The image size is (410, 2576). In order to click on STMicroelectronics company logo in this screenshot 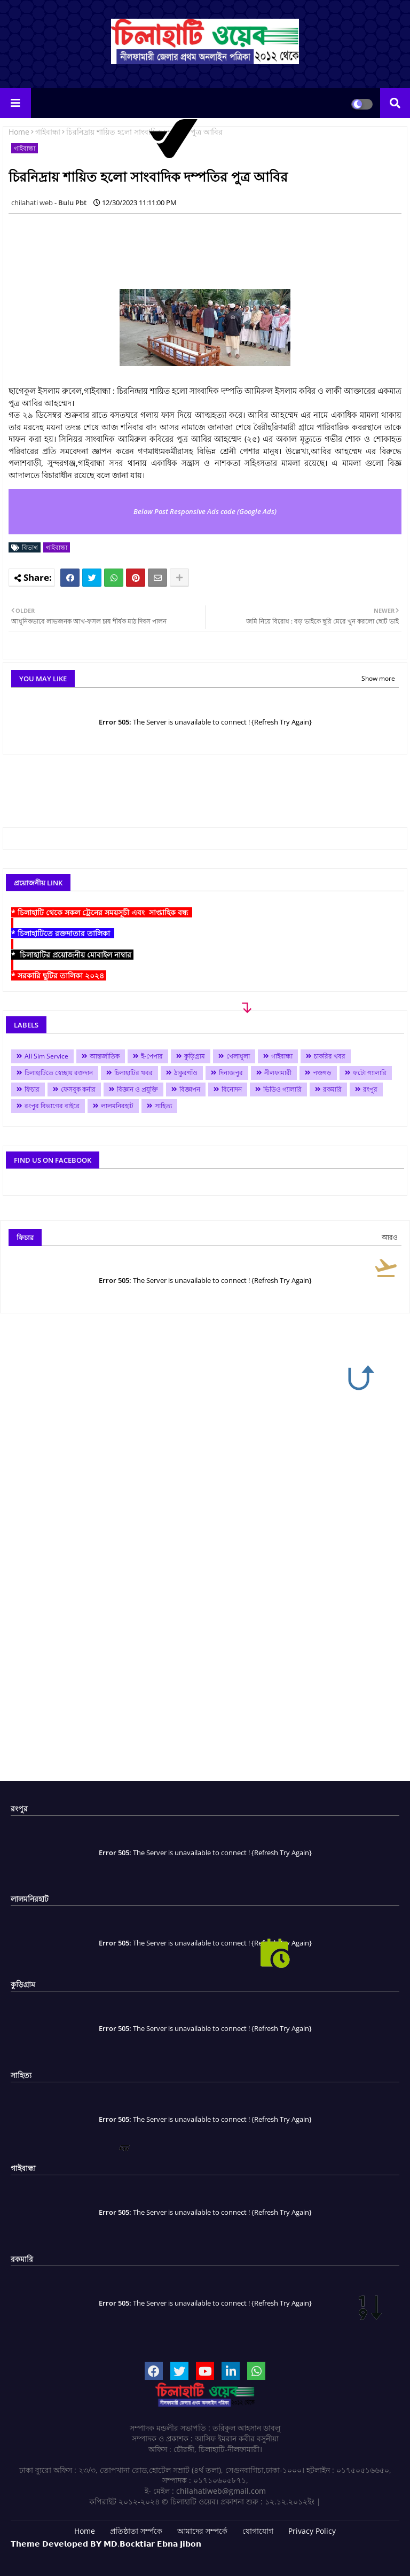, I will do `click(124, 2148)`.